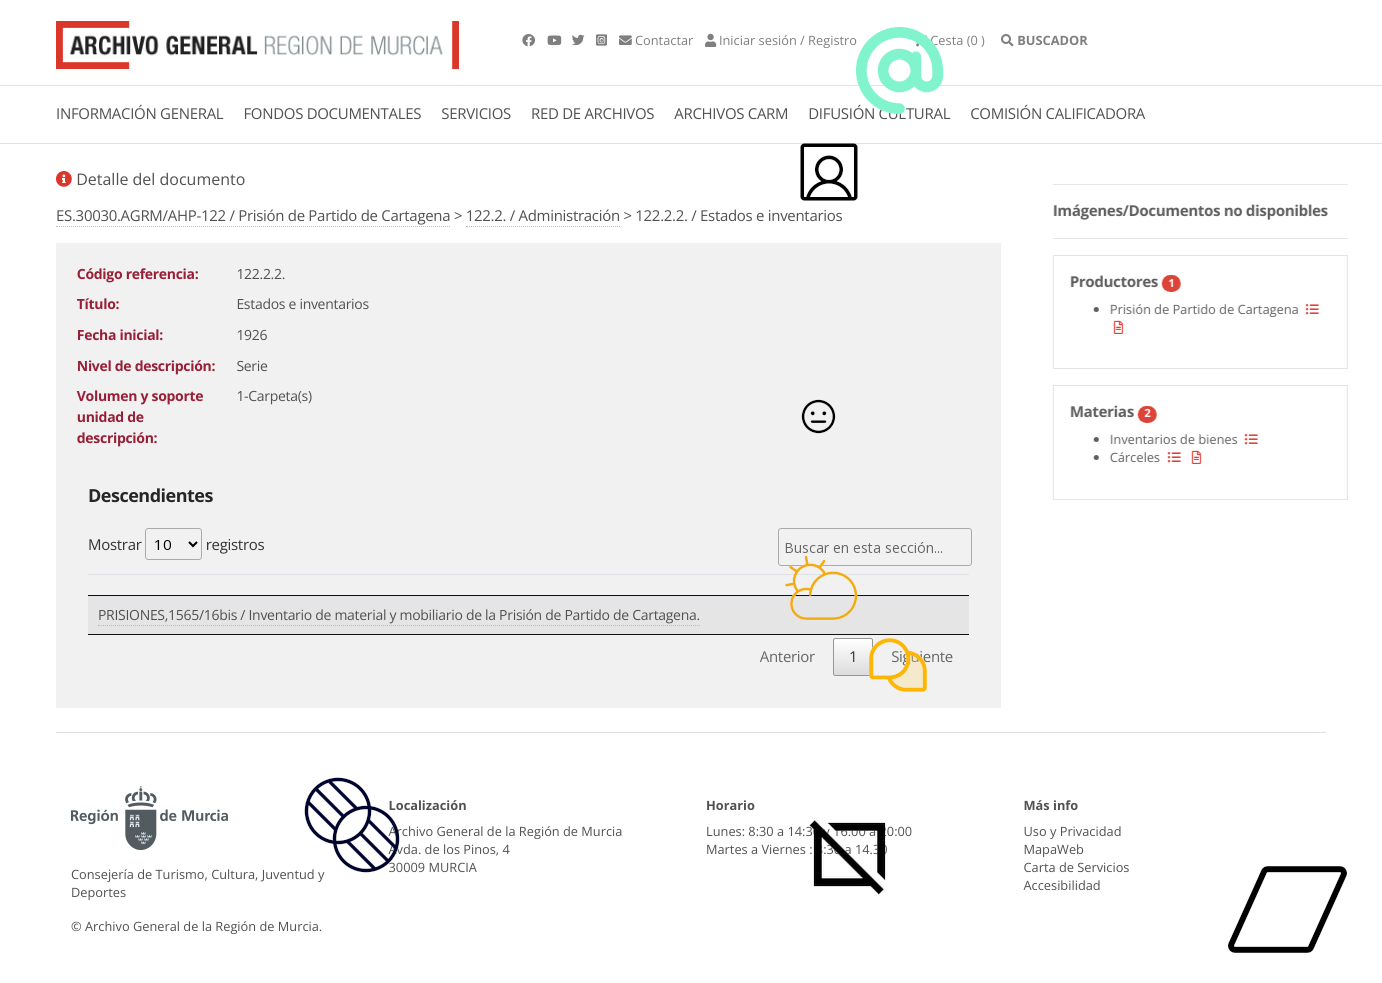 Image resolution: width=1382 pixels, height=983 pixels. Describe the element at coordinates (1287, 909) in the screenshot. I see `insert a parallelogram shape` at that location.